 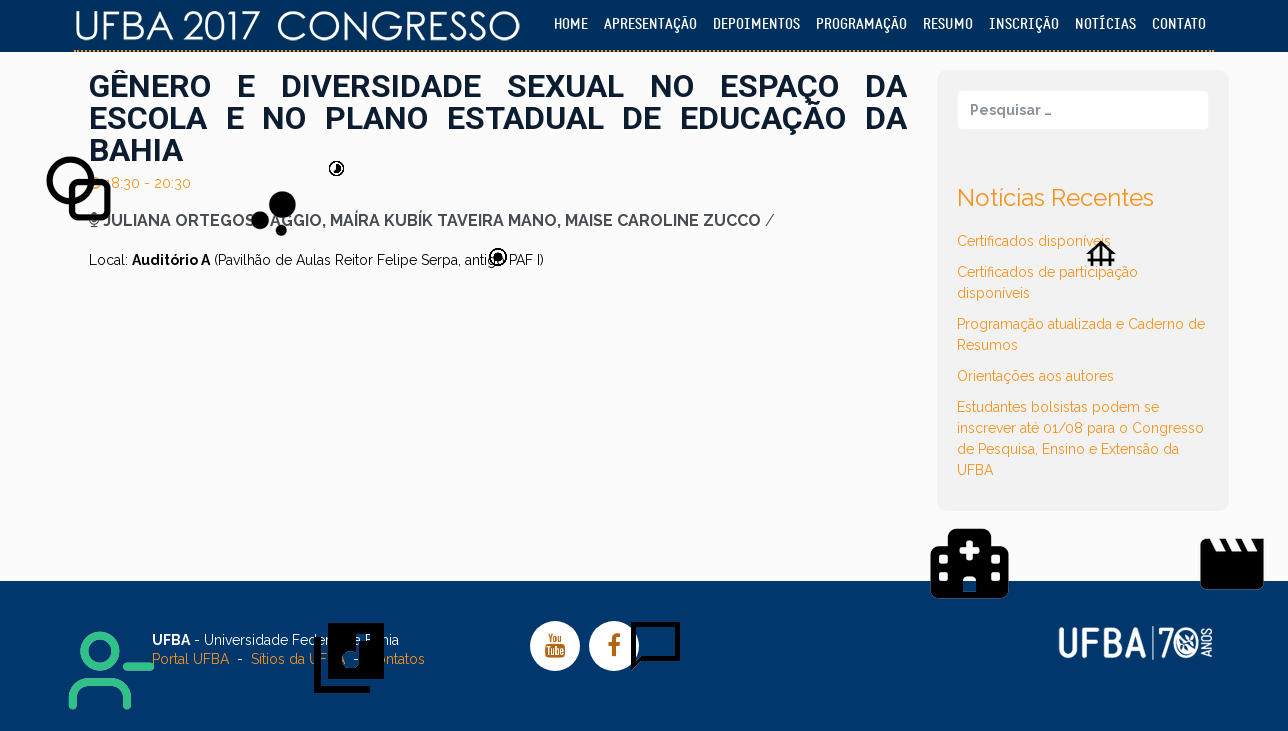 What do you see at coordinates (969, 563) in the screenshot?
I see `find nearby hospitals or medical facilities` at bounding box center [969, 563].